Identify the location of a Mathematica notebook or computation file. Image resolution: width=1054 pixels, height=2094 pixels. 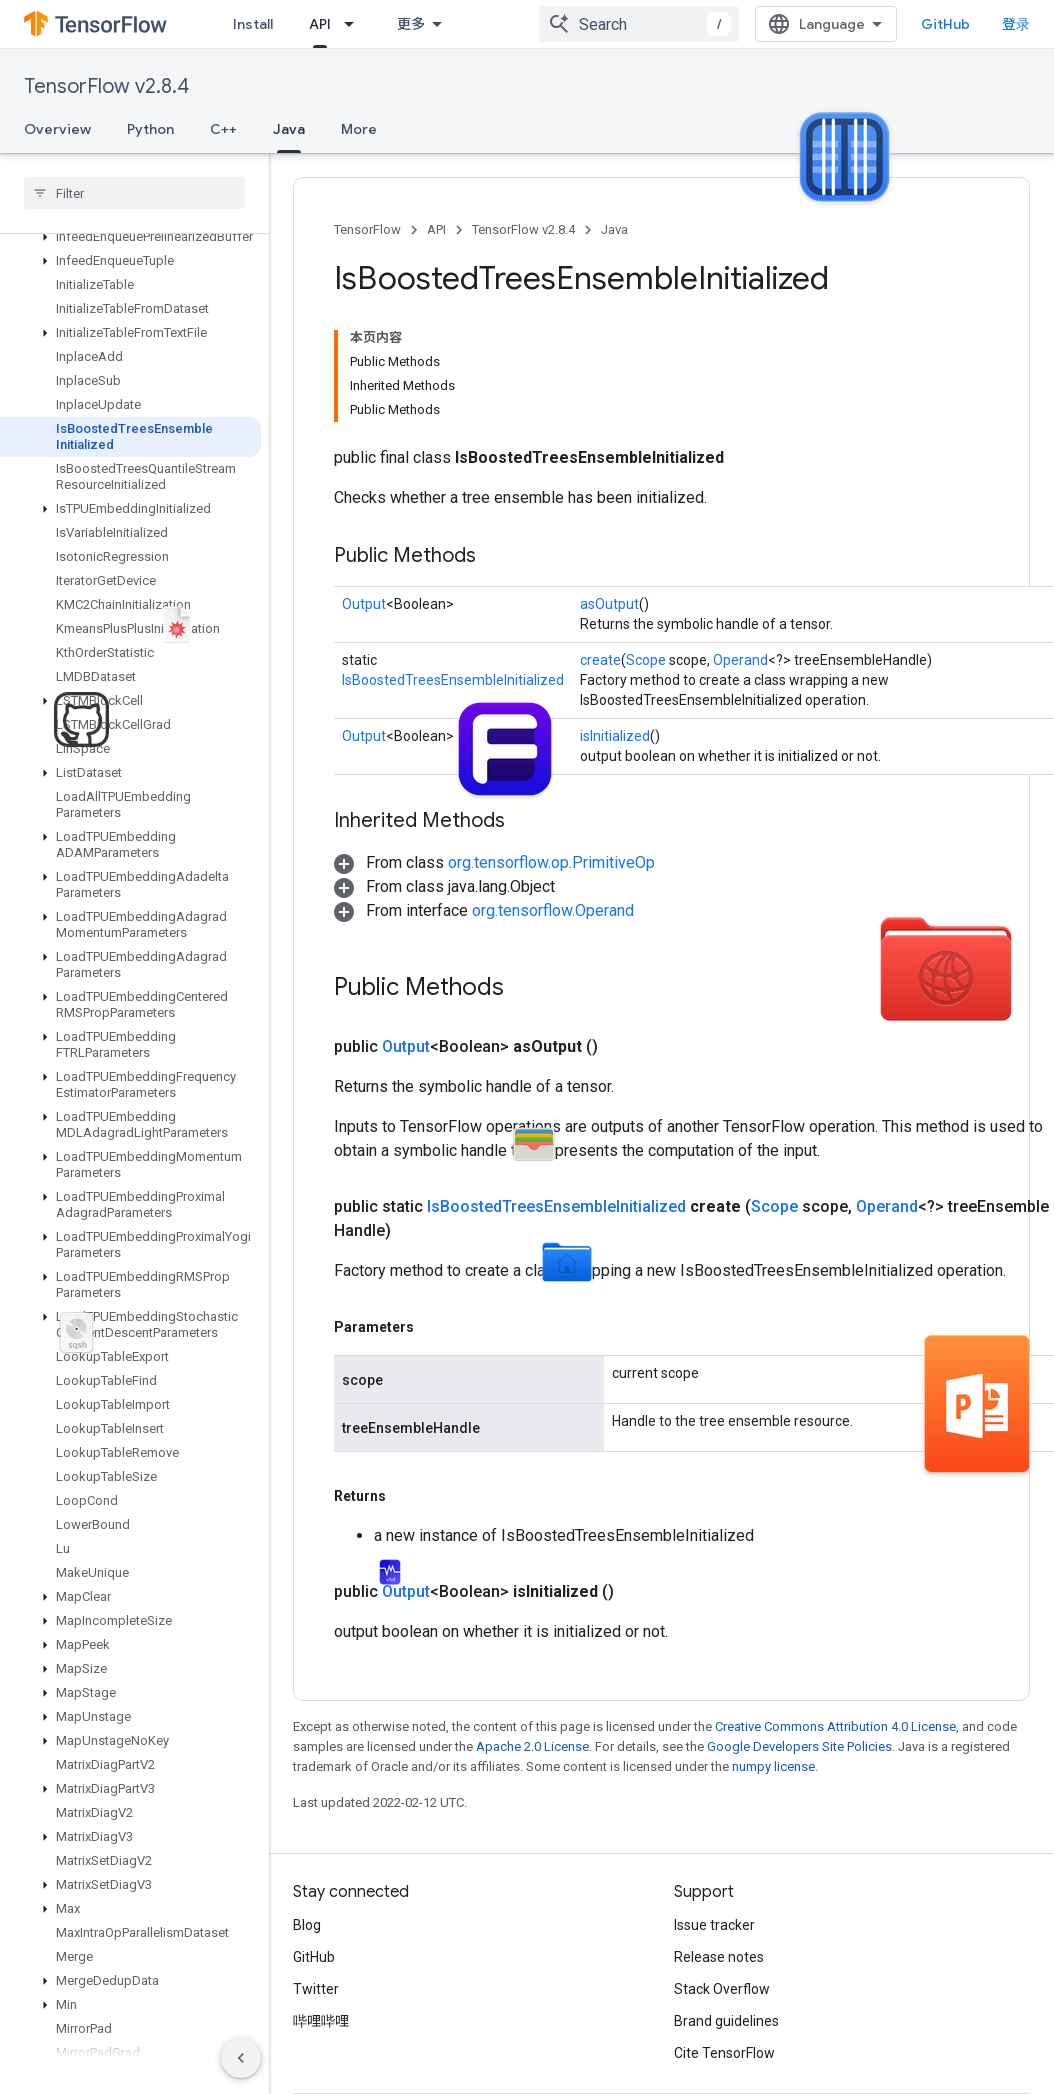
(177, 625).